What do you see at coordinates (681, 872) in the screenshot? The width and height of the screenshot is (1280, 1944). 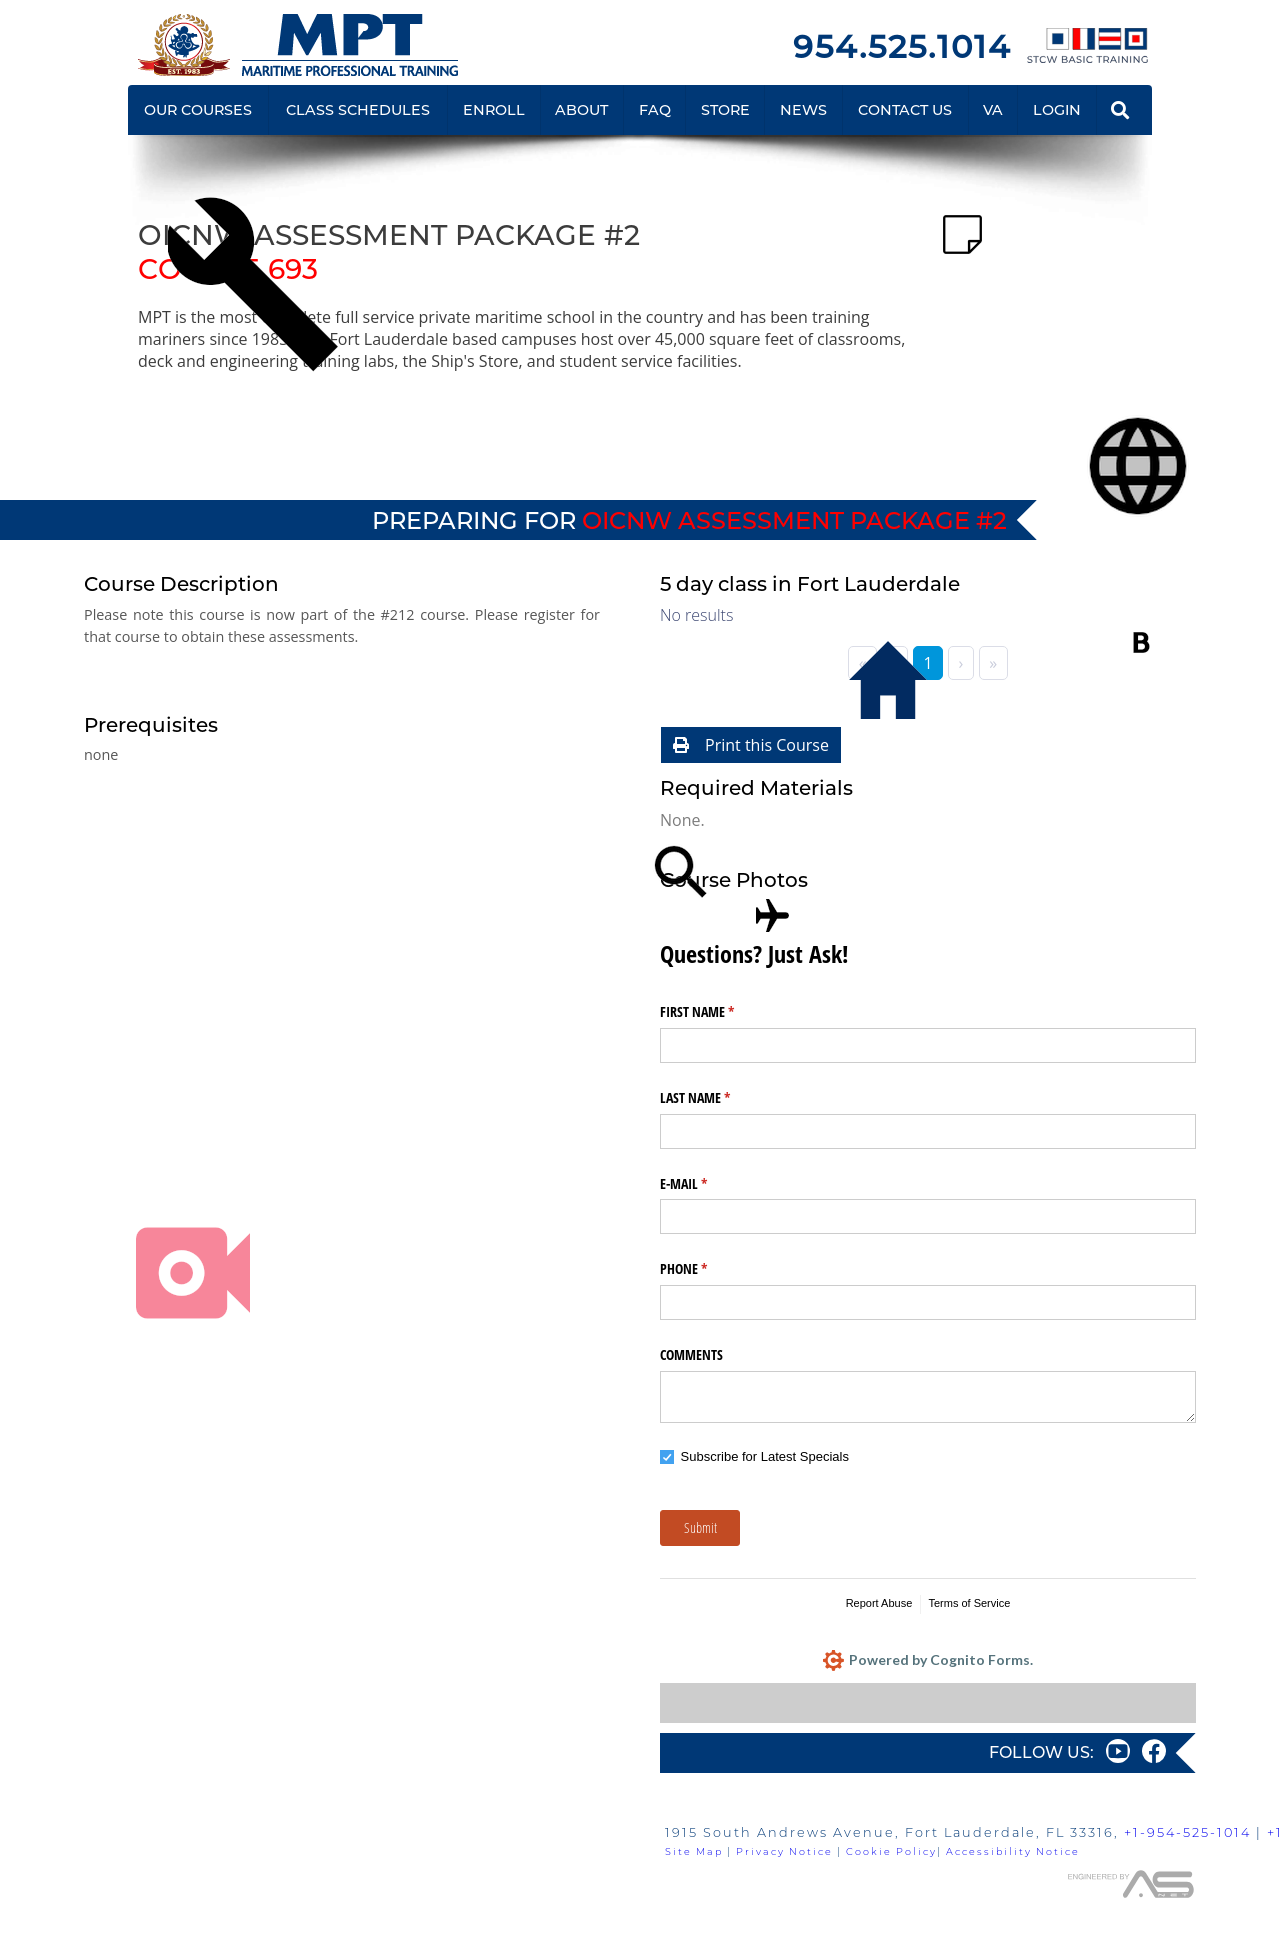 I see `search for content or items` at bounding box center [681, 872].